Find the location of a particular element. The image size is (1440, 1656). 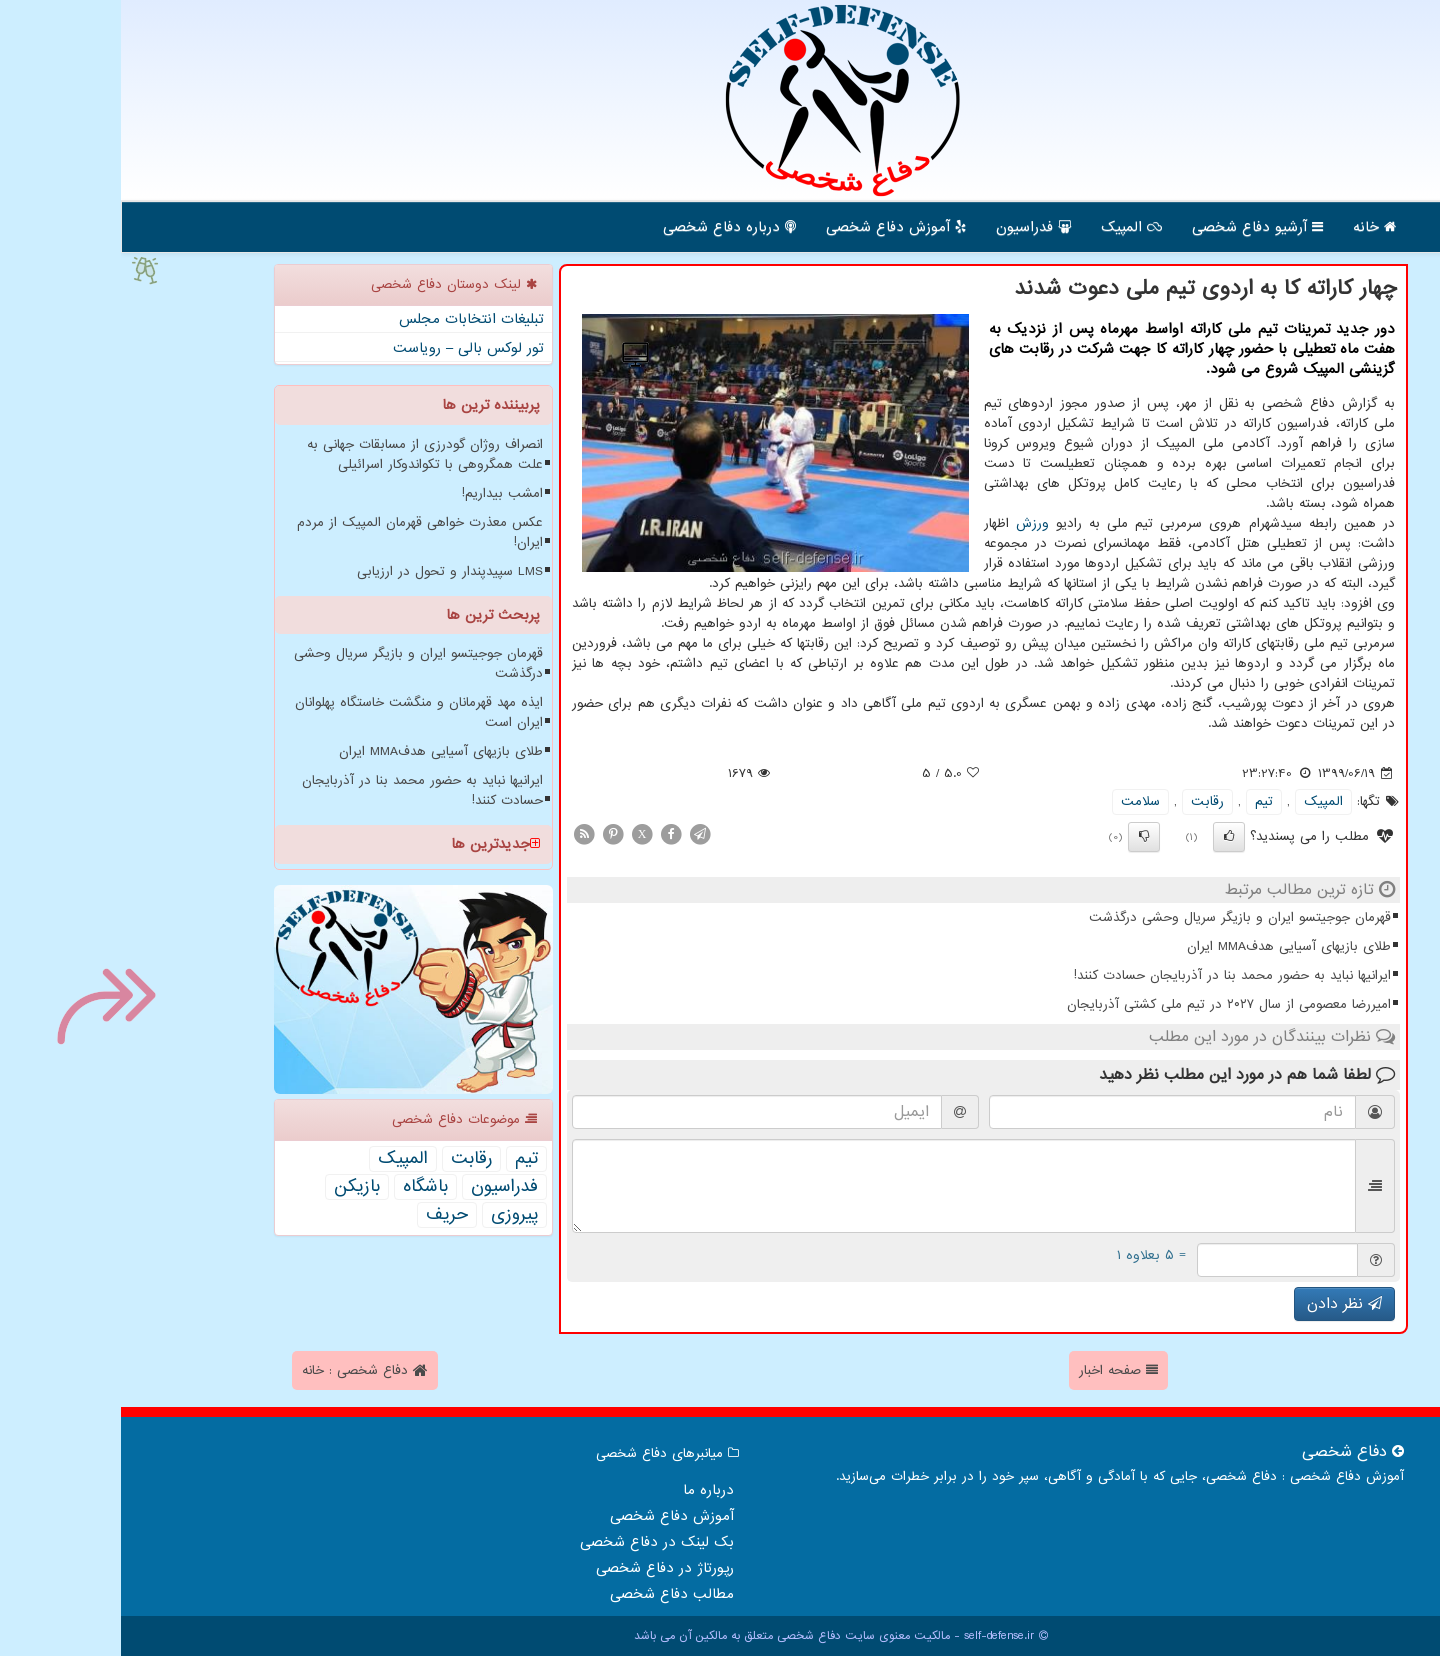

switch to desktop view is located at coordinates (635, 353).